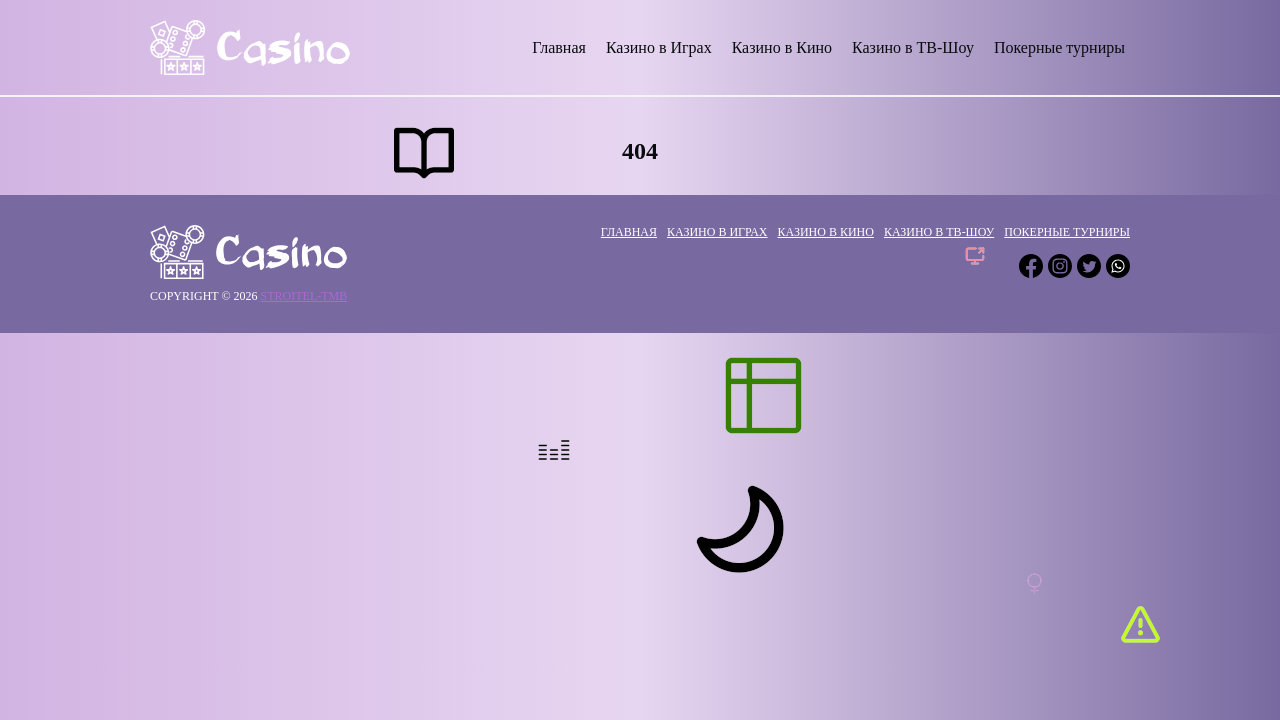  Describe the element at coordinates (763, 395) in the screenshot. I see `view data in table format` at that location.